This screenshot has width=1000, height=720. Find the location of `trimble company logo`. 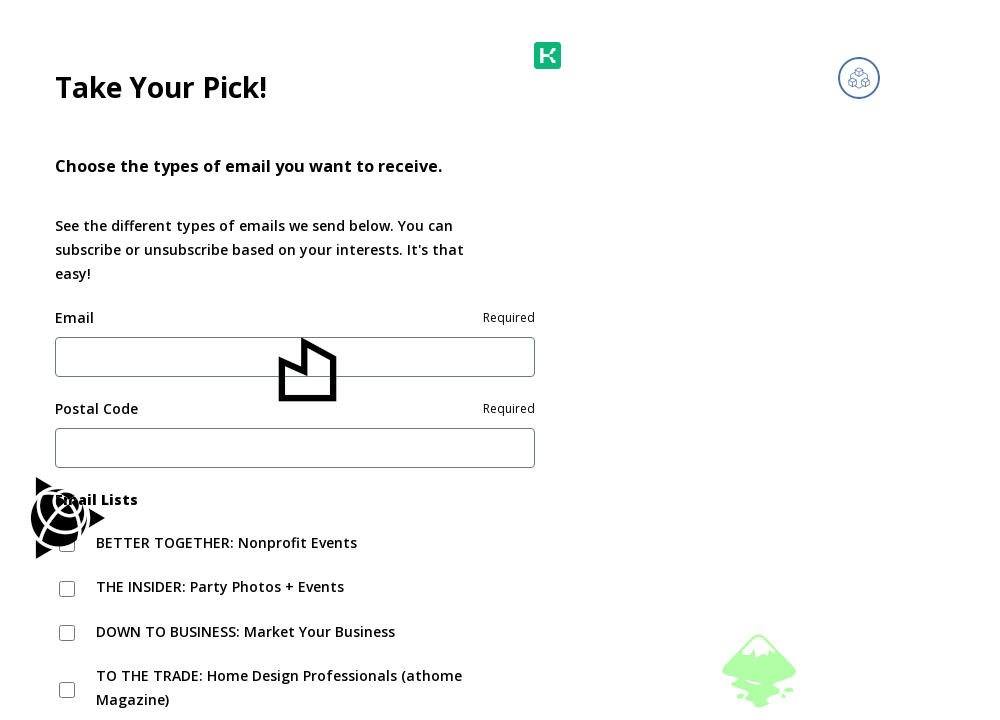

trimble company logo is located at coordinates (68, 518).